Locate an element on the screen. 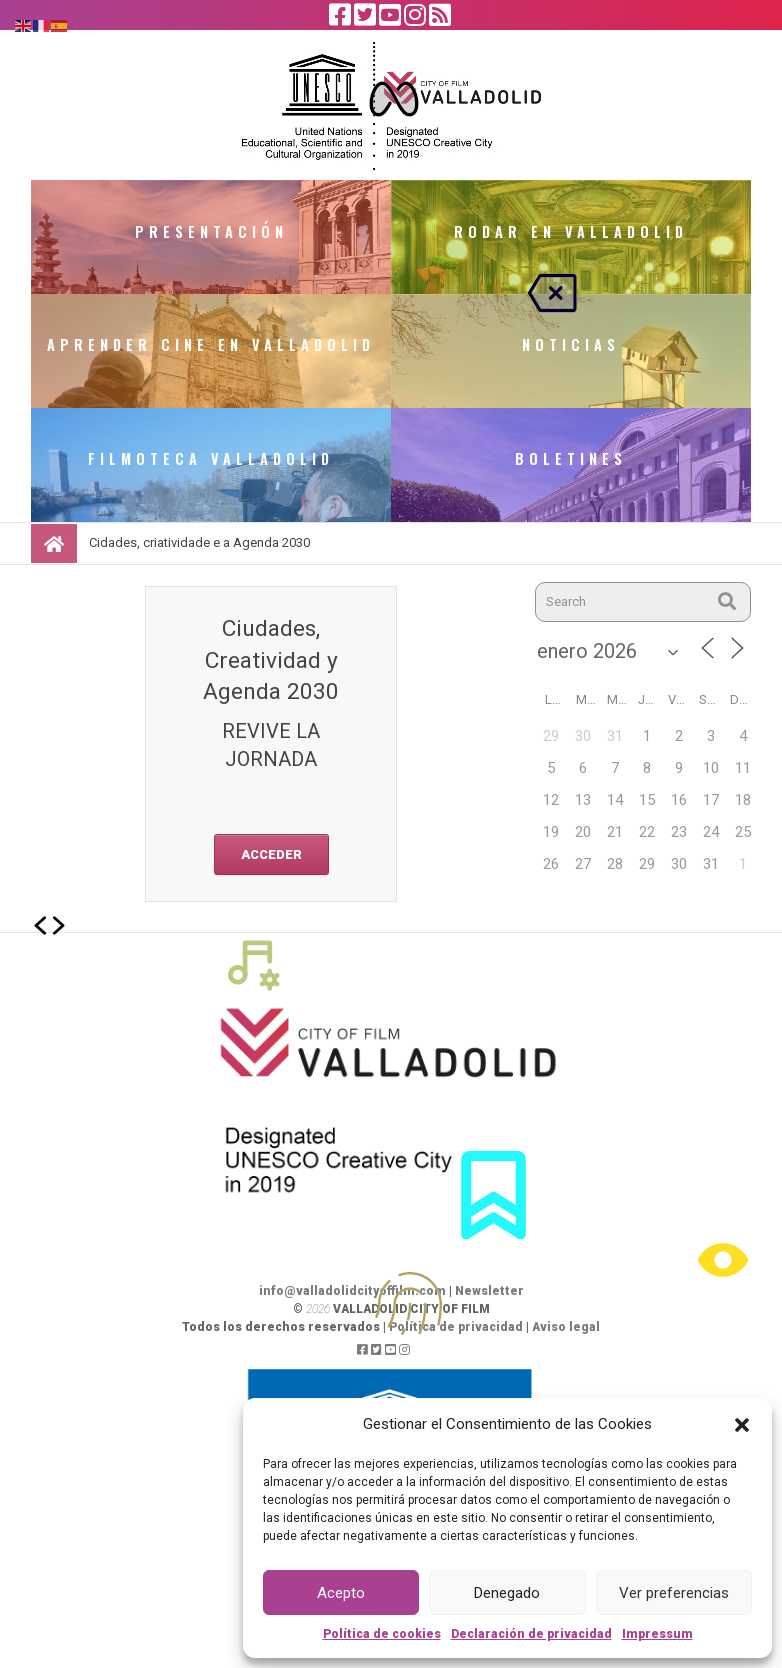 Image resolution: width=782 pixels, height=1668 pixels. delete the previous character is located at coordinates (554, 293).